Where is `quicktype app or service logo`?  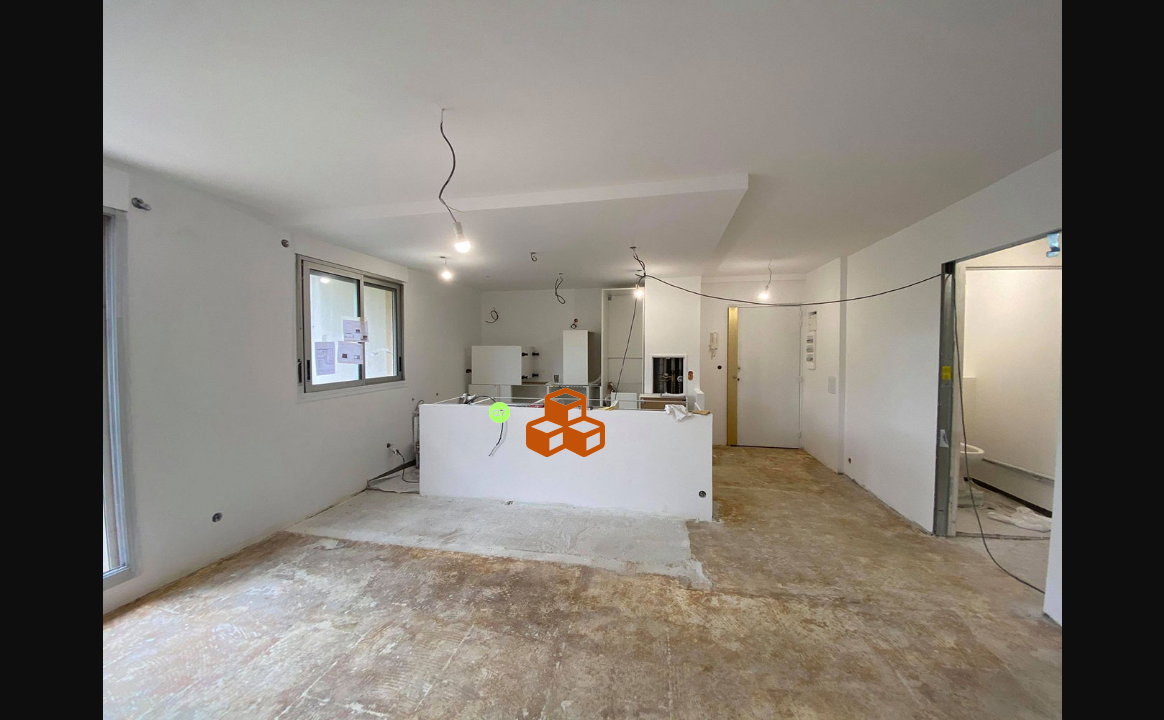
quicktype app or service logo is located at coordinates (499, 412).